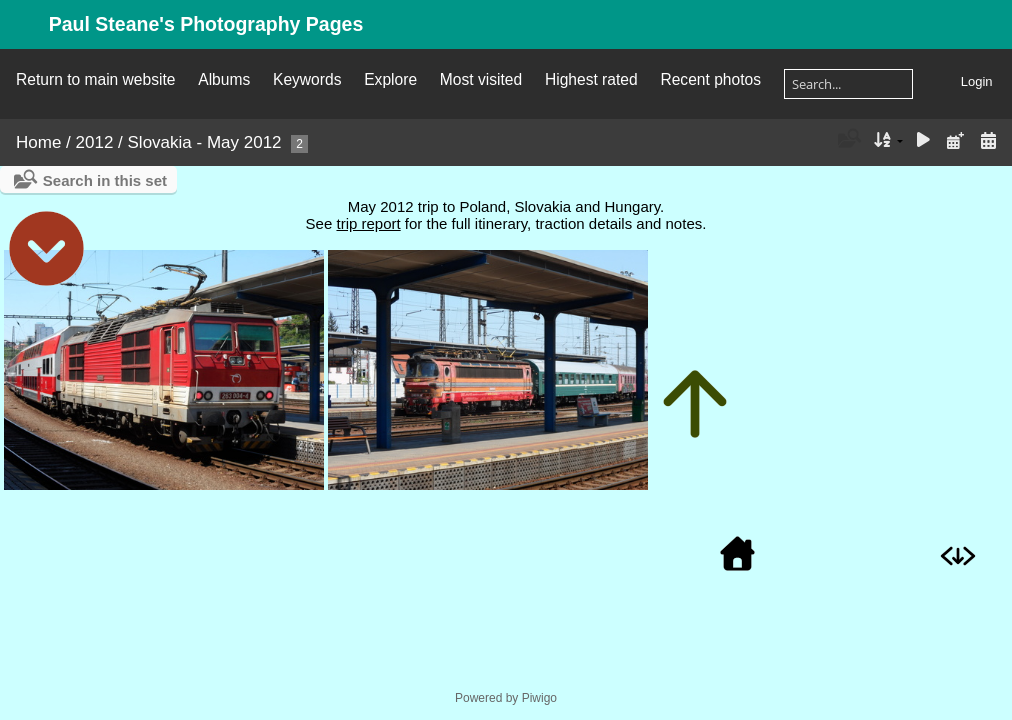  Describe the element at coordinates (958, 556) in the screenshot. I see `download source code or script files` at that location.